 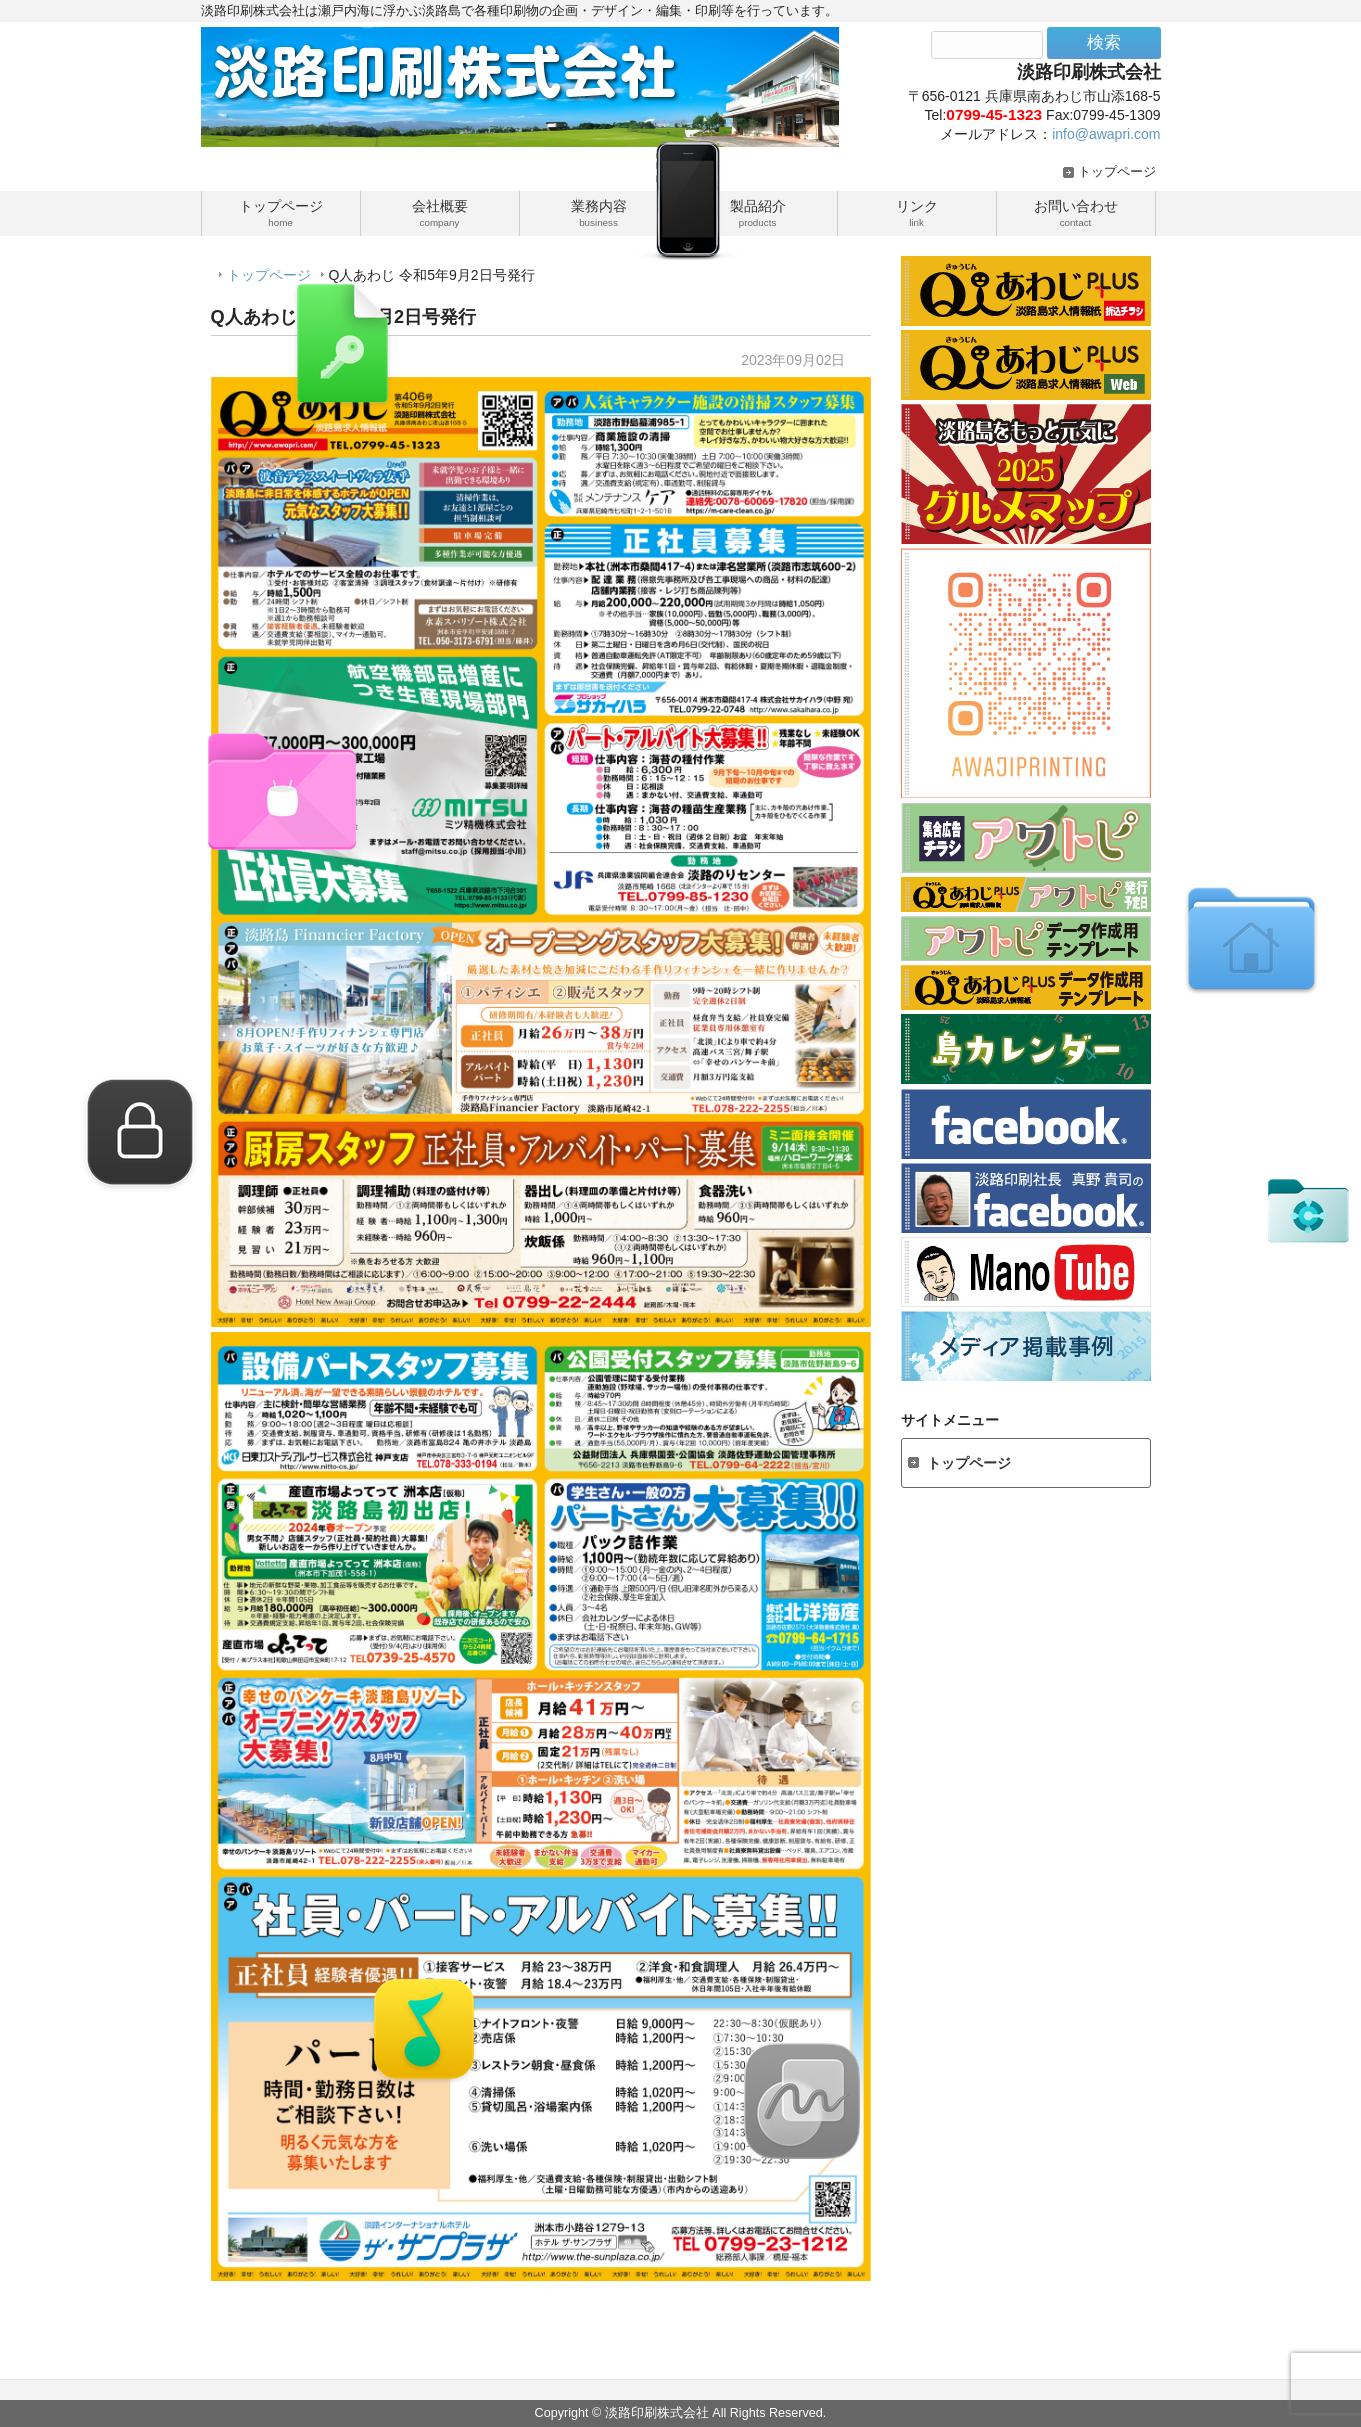 What do you see at coordinates (1251, 938) in the screenshot?
I see `open your home folder` at bounding box center [1251, 938].